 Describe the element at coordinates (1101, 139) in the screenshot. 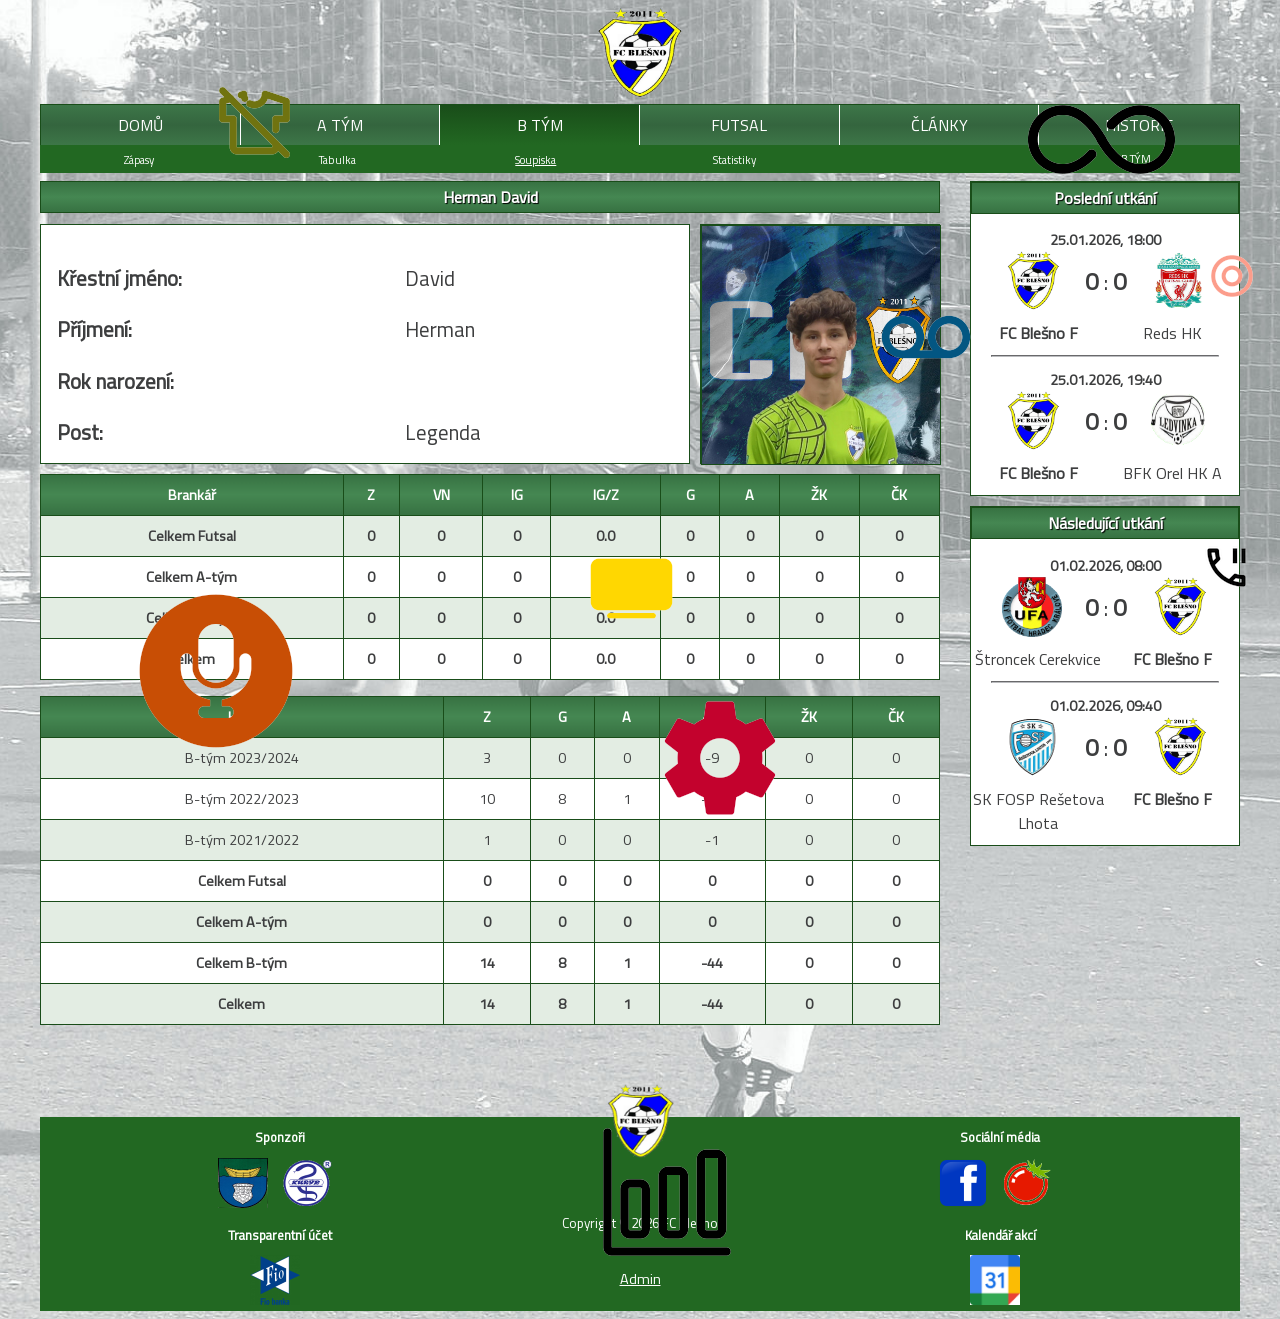

I see `toggle infinite loop or repeat mode` at that location.